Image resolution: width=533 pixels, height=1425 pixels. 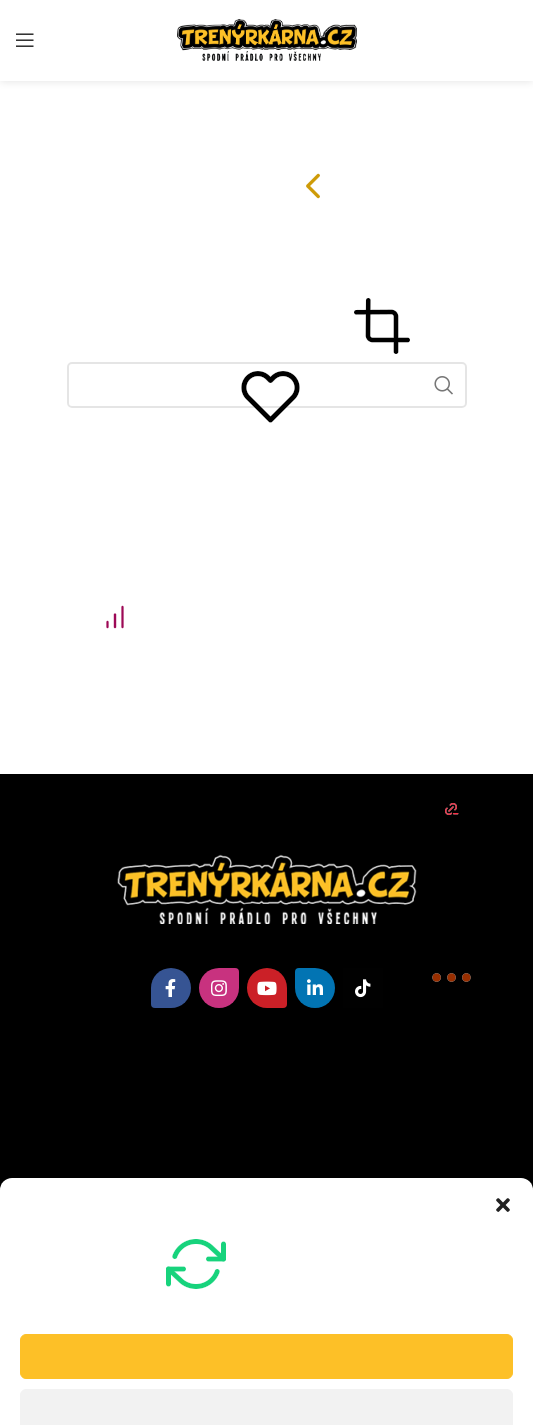 I want to click on go back to the previous screen, so click(x=313, y=186).